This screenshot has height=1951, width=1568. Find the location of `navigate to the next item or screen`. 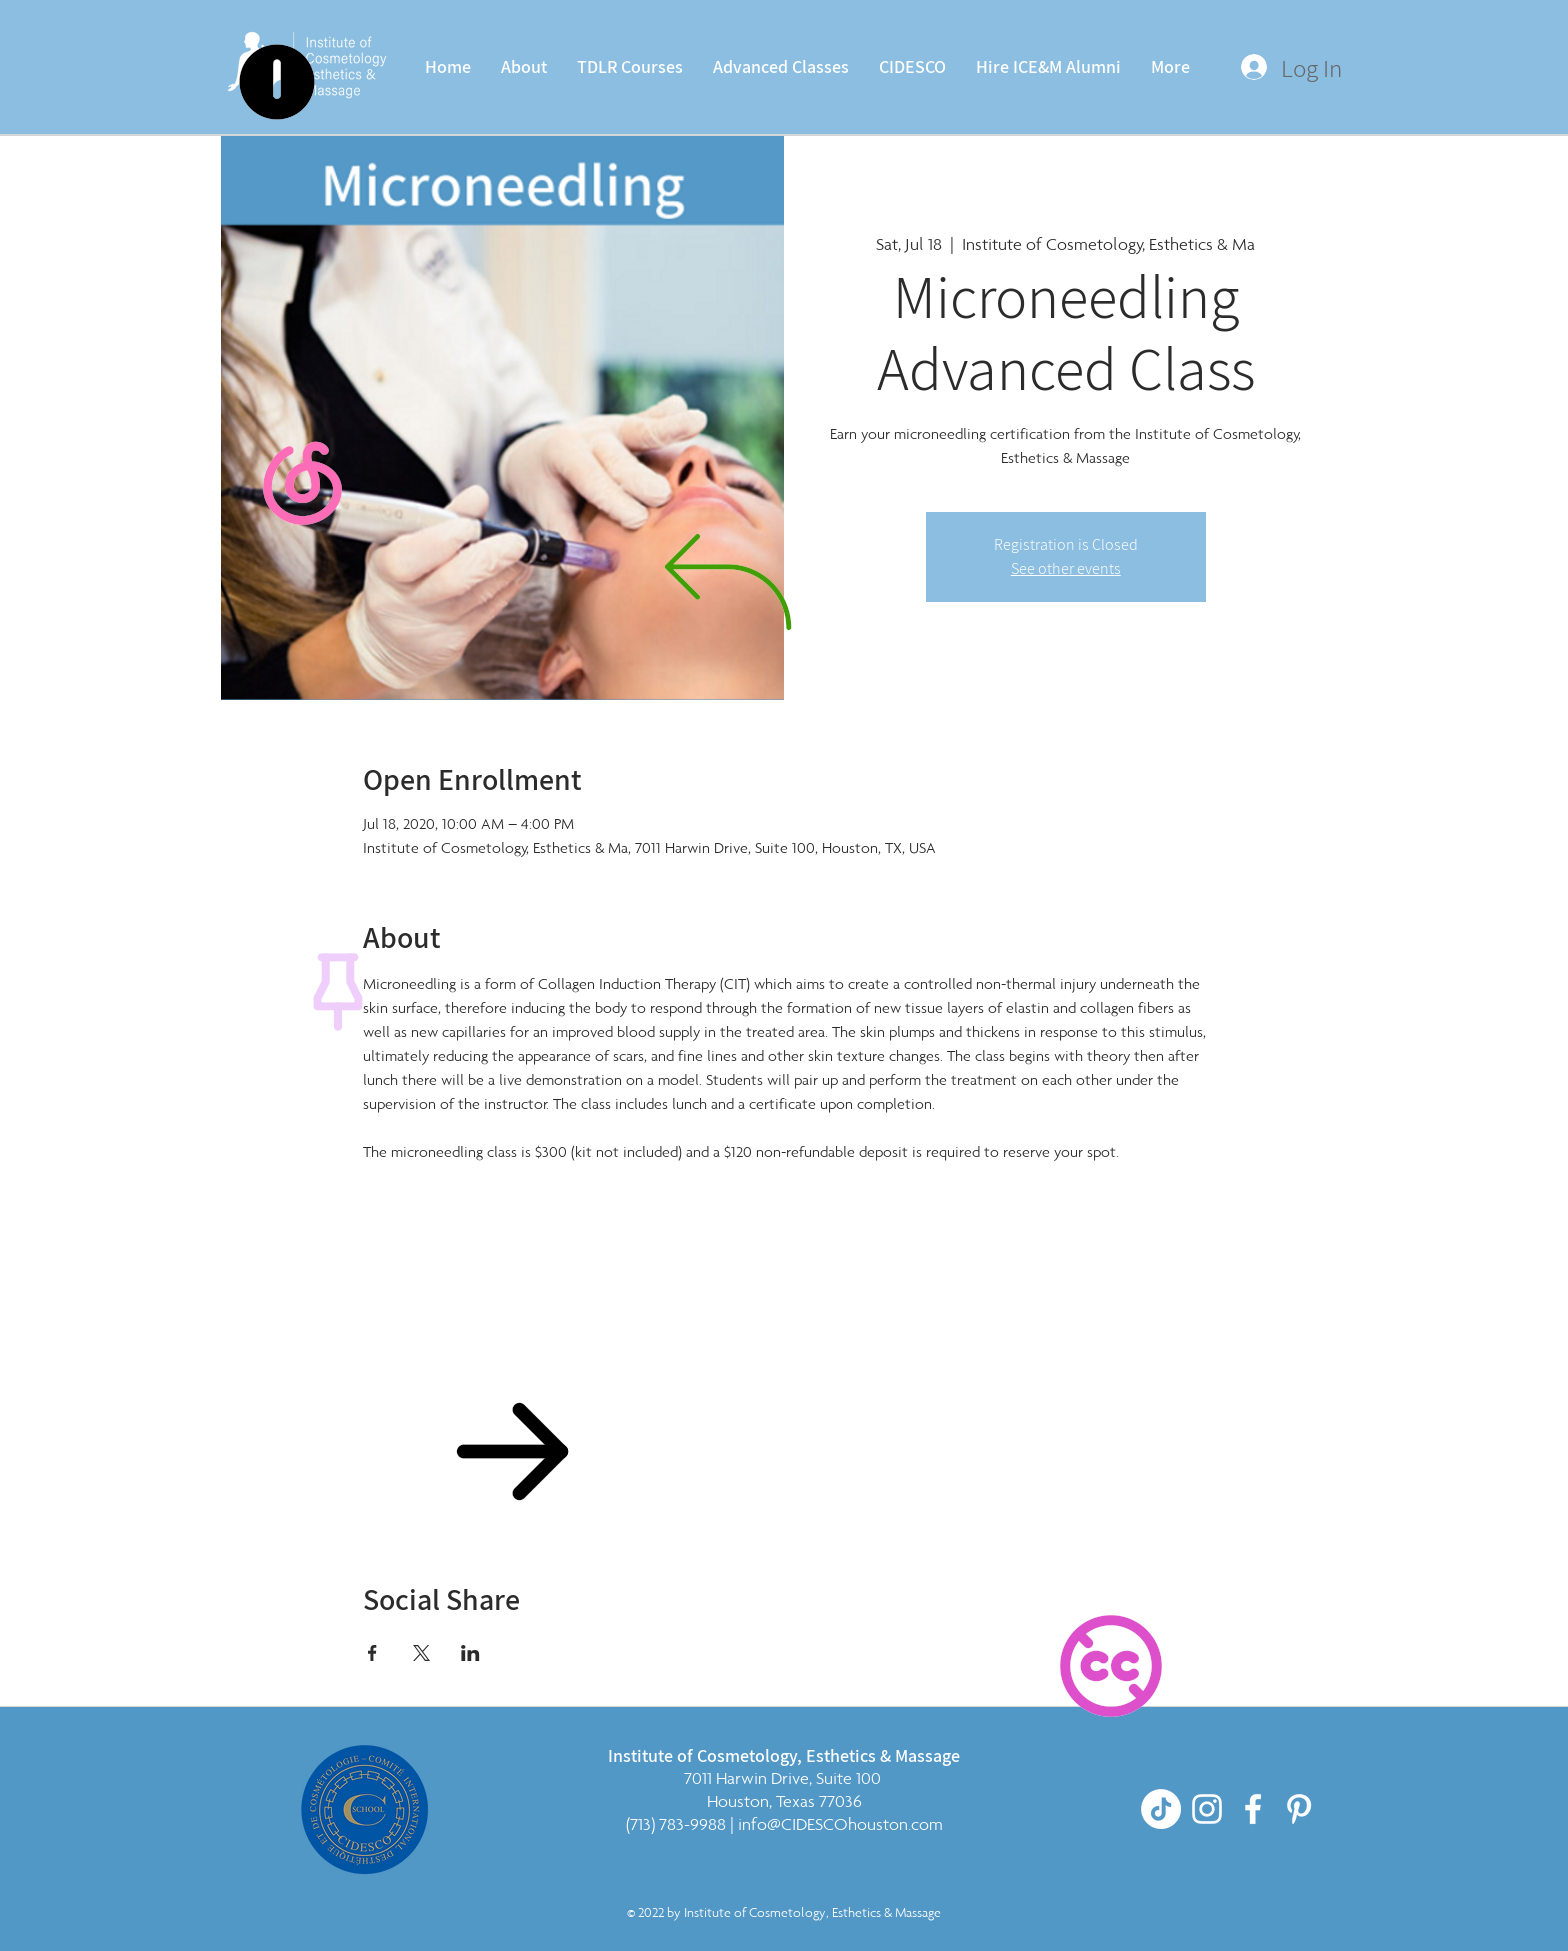

navigate to the next item or screen is located at coordinates (512, 1451).